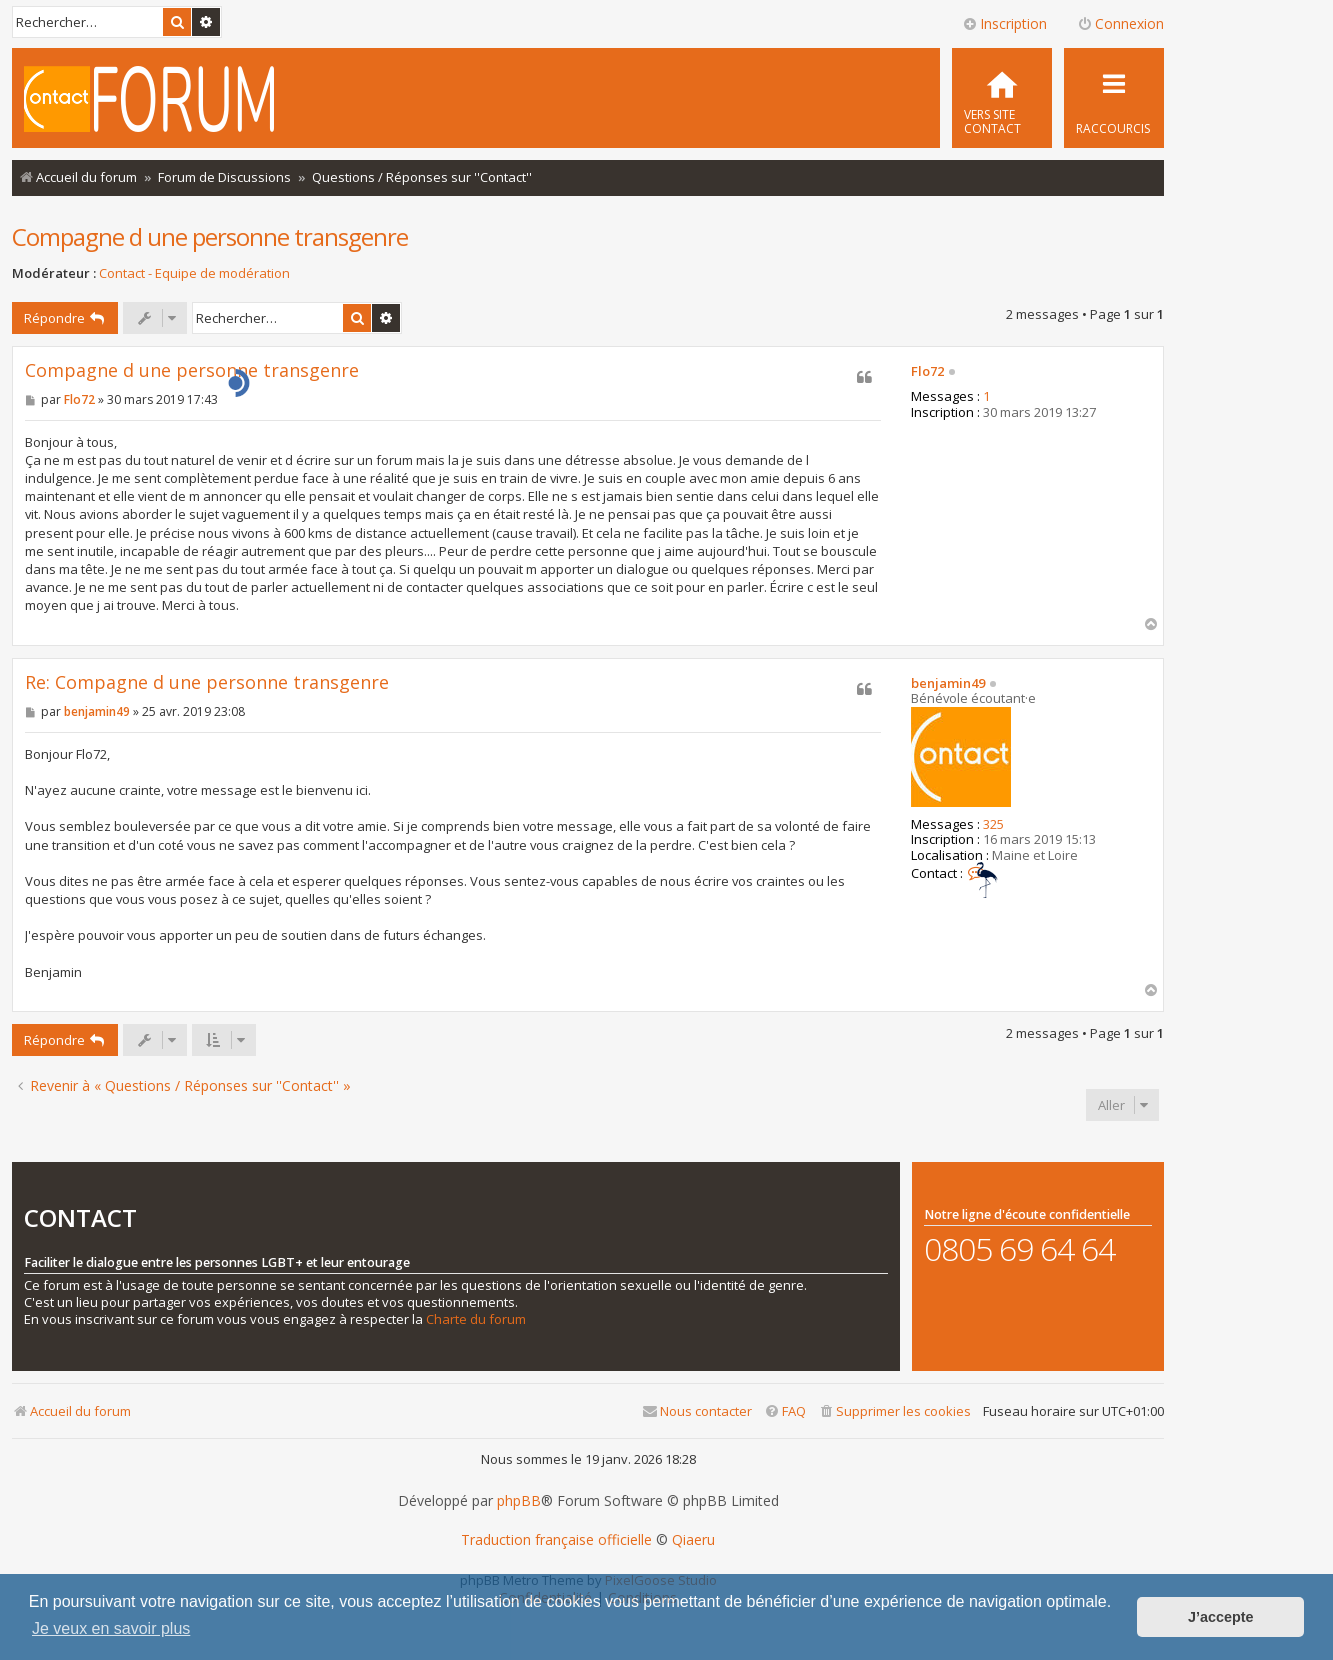 This screenshot has width=1333, height=1660. What do you see at coordinates (987, 880) in the screenshot?
I see `Silver Airways airline logo` at bounding box center [987, 880].